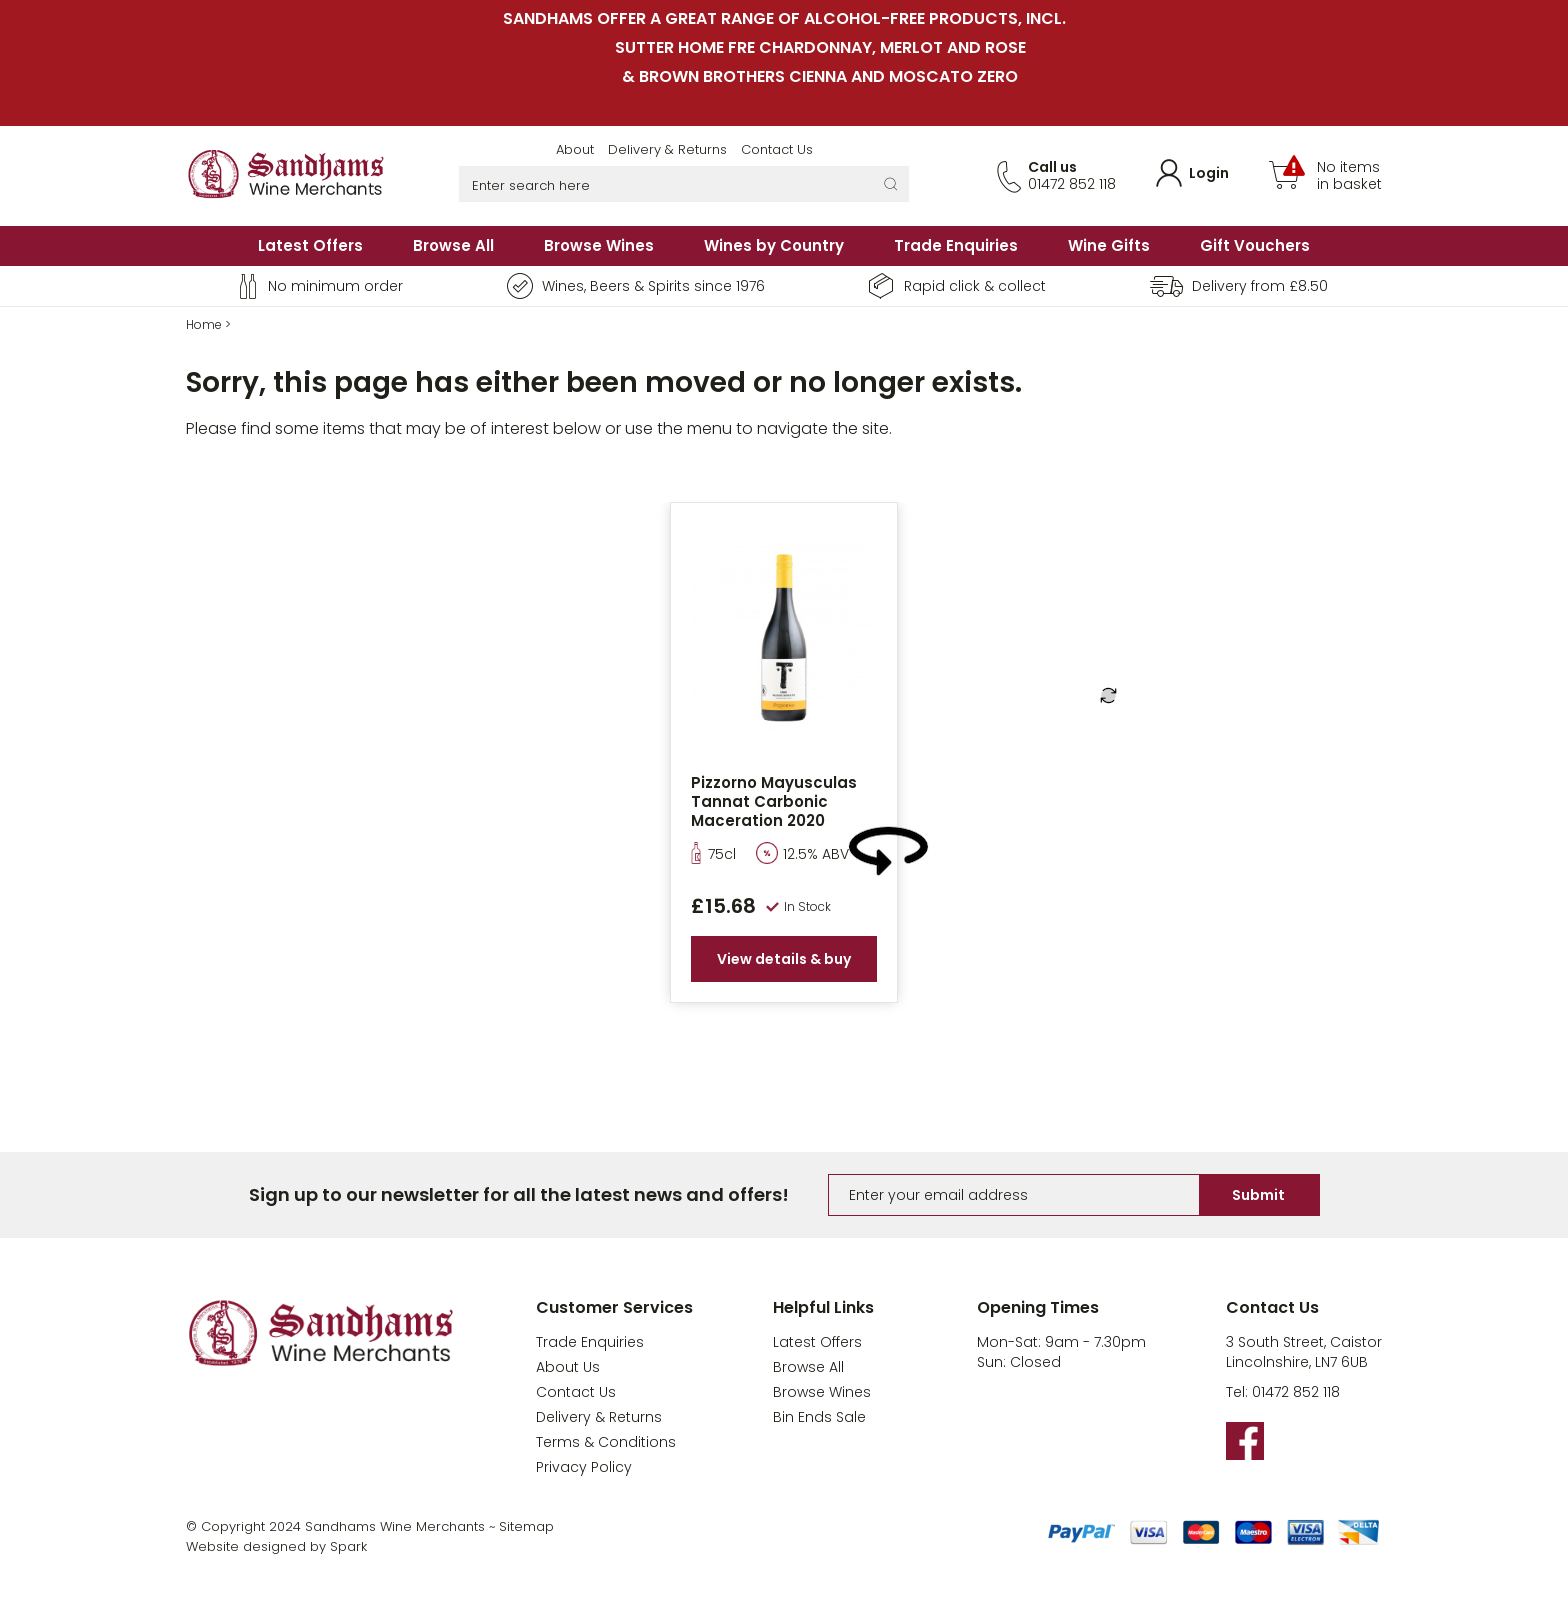 Image resolution: width=1568 pixels, height=1607 pixels. Describe the element at coordinates (888, 846) in the screenshot. I see `view 360-degree panorama or image` at that location.